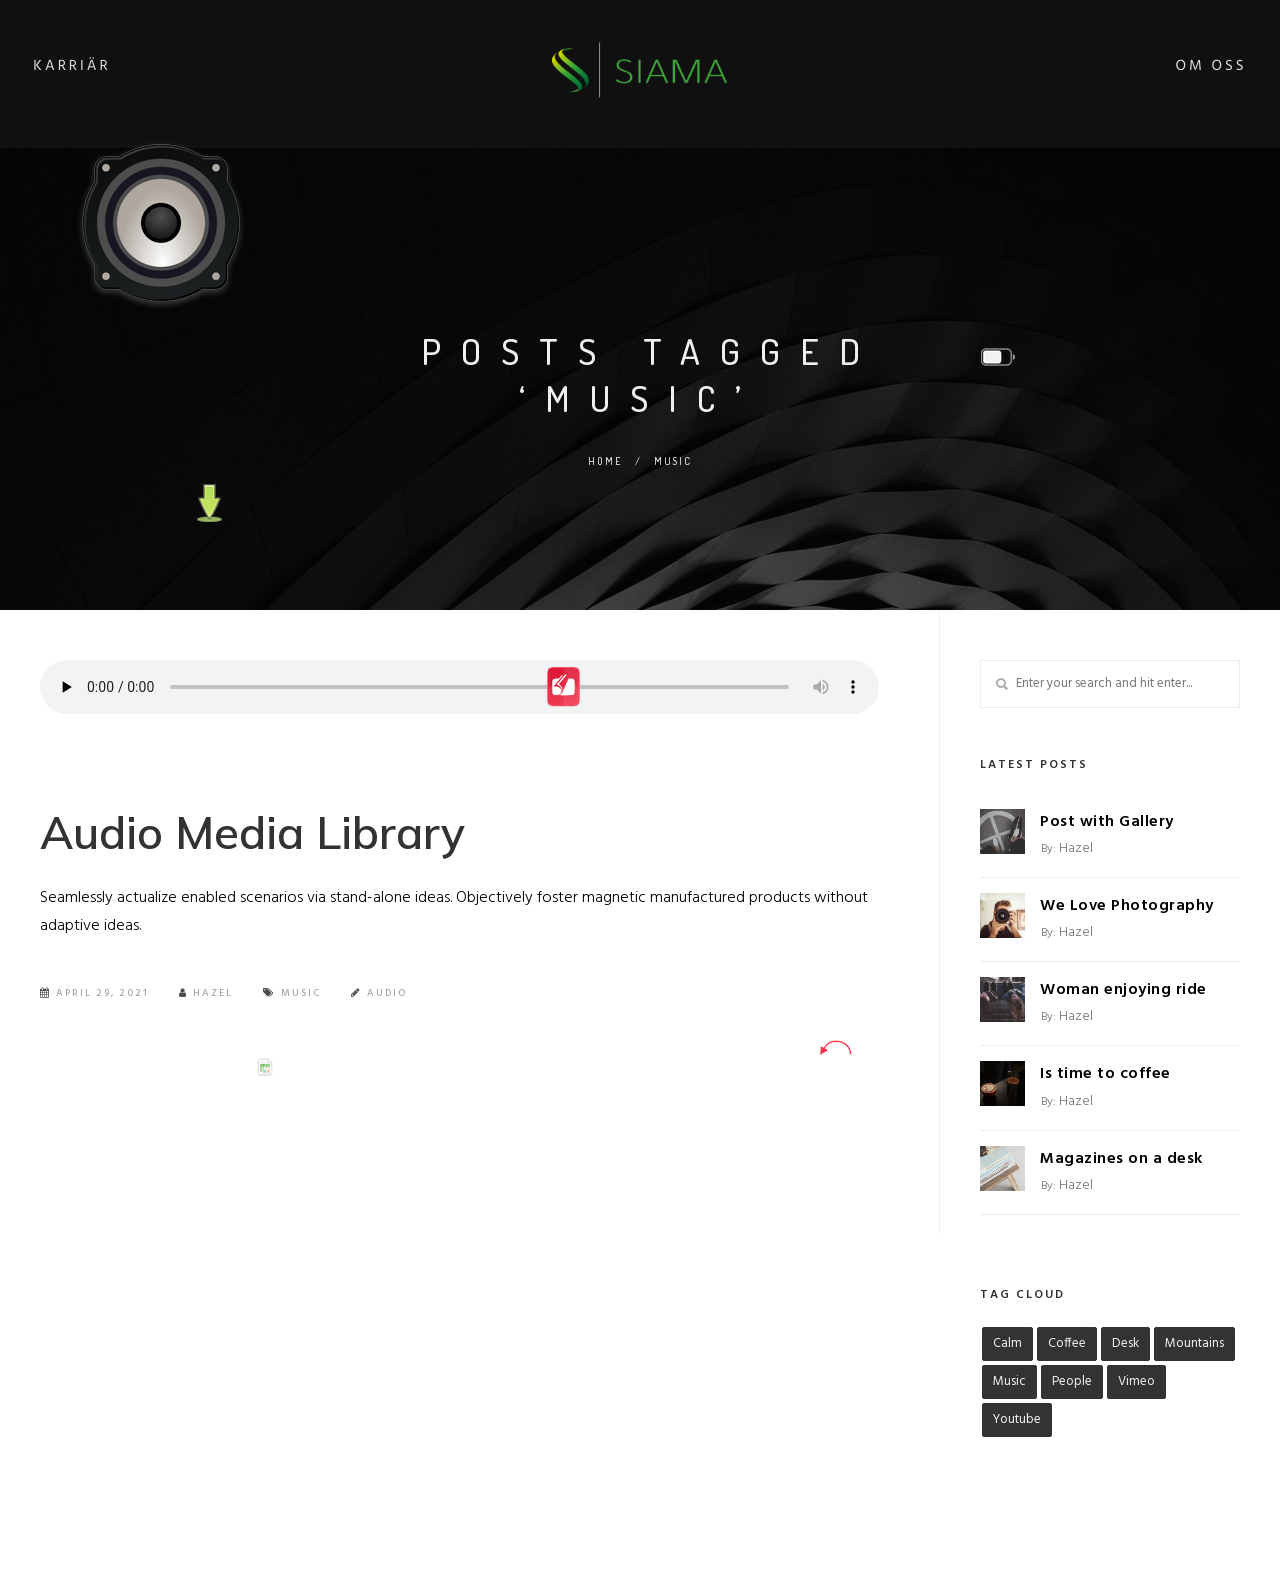  What do you see at coordinates (563, 686) in the screenshot?
I see `an eps vector file type indicator` at bounding box center [563, 686].